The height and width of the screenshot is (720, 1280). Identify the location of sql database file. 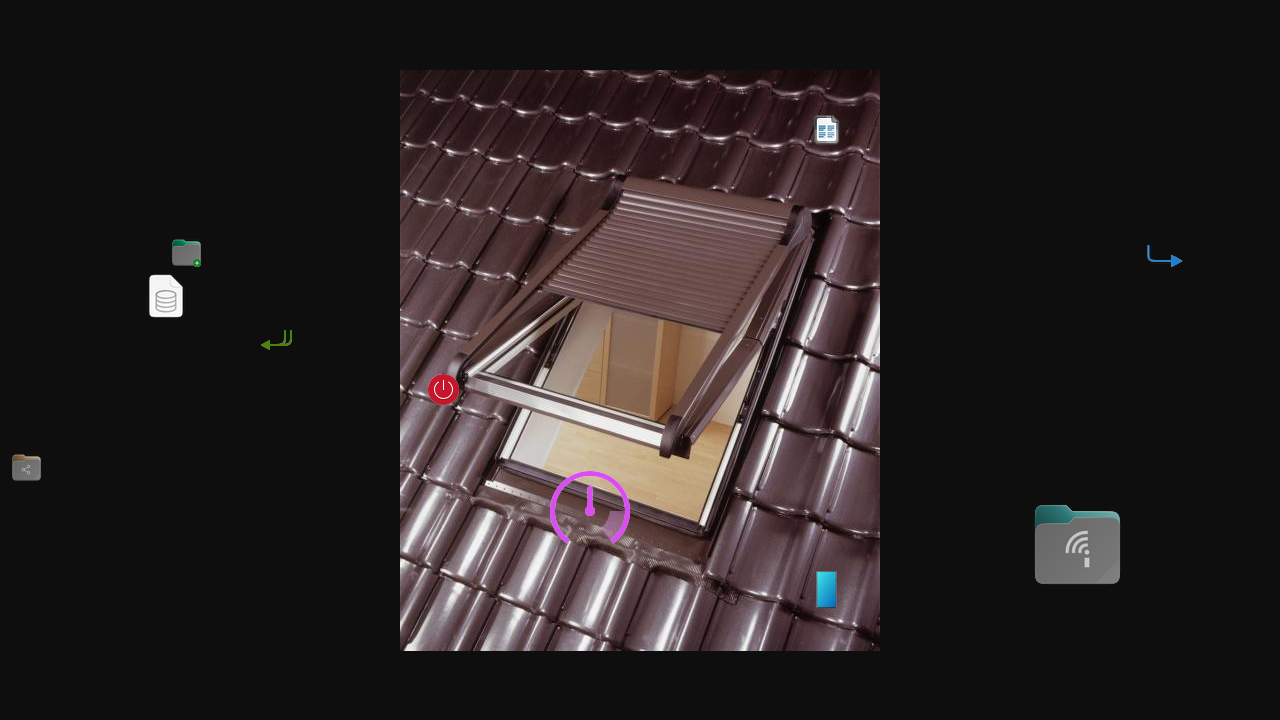
(166, 296).